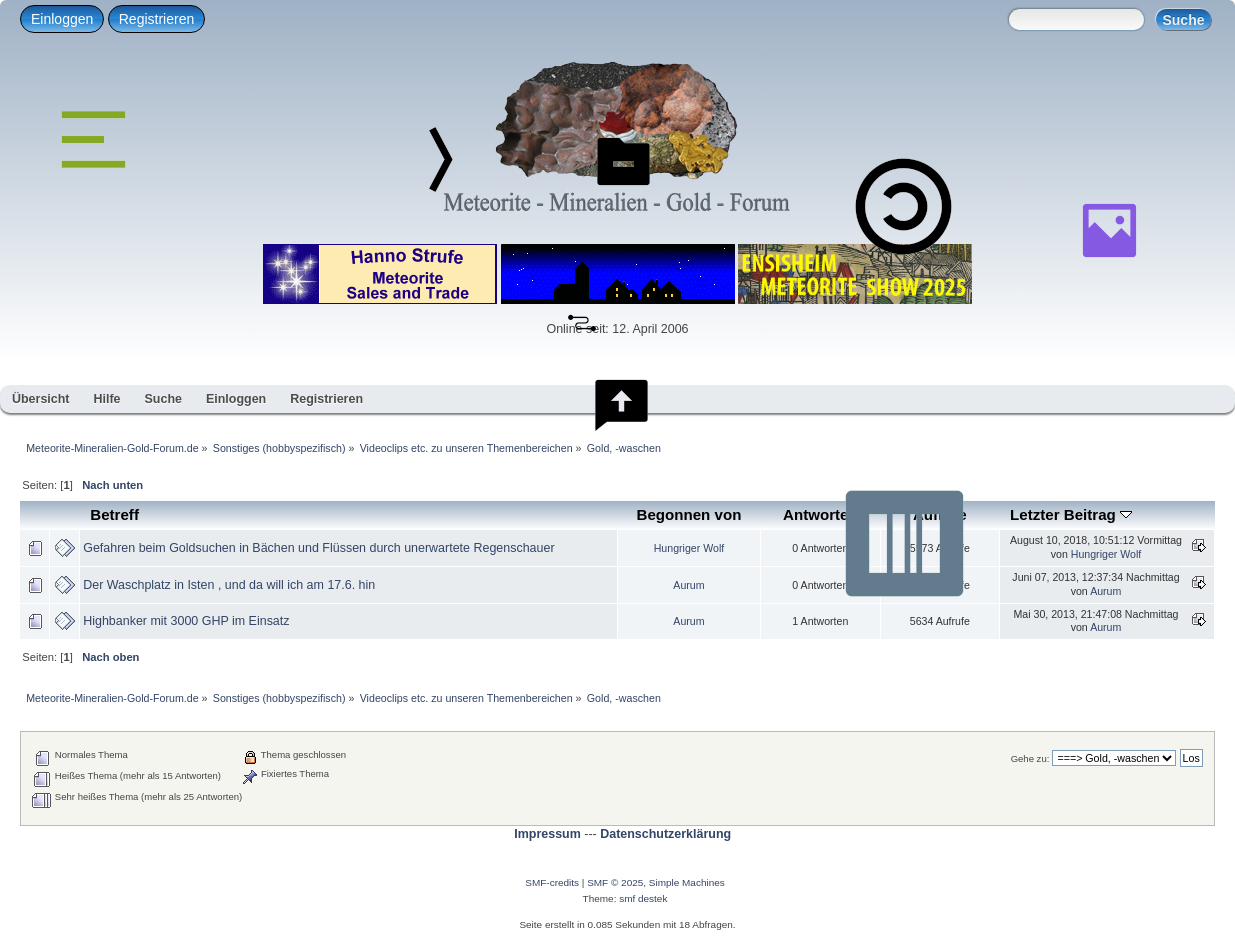 The width and height of the screenshot is (1235, 944). Describe the element at coordinates (623, 161) in the screenshot. I see `remove a folder` at that location.